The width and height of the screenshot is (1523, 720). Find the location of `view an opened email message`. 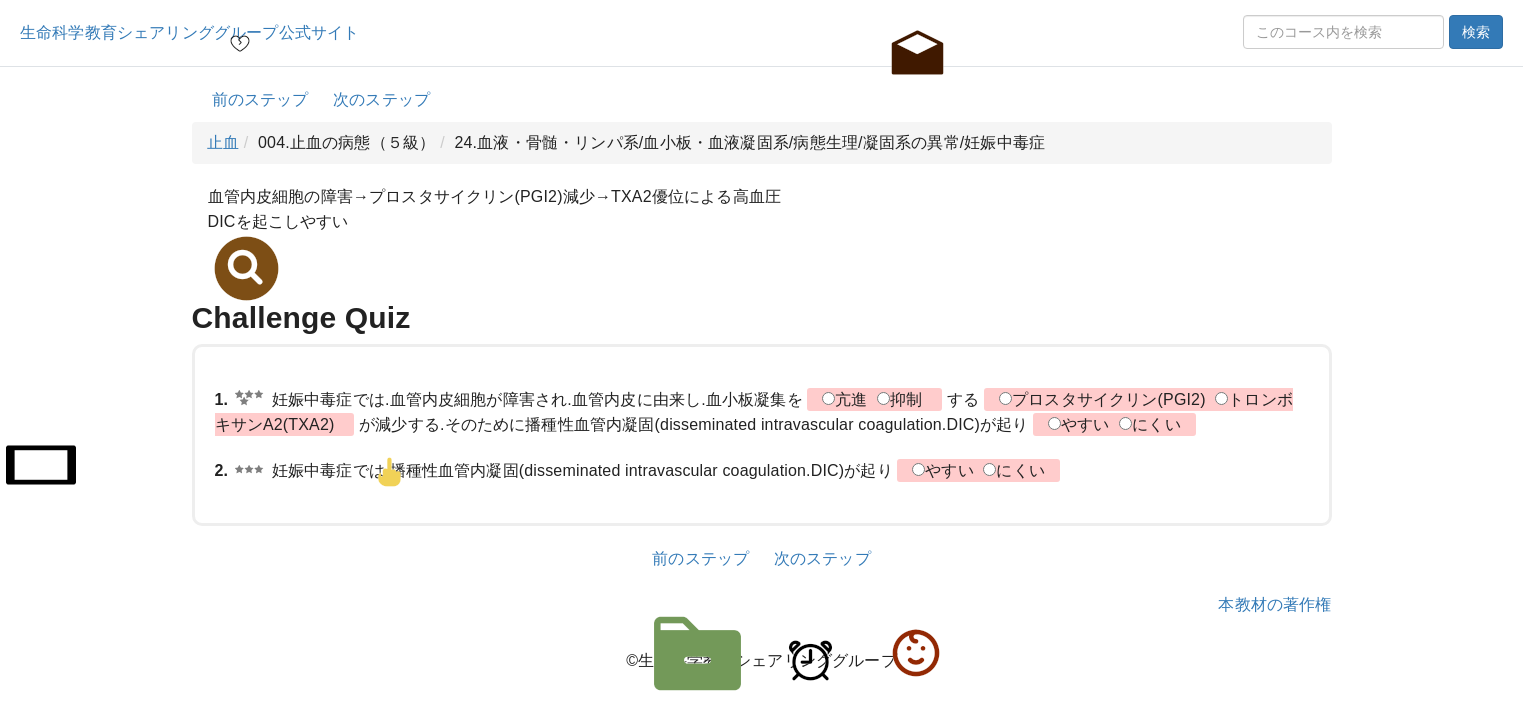

view an opened email message is located at coordinates (917, 52).